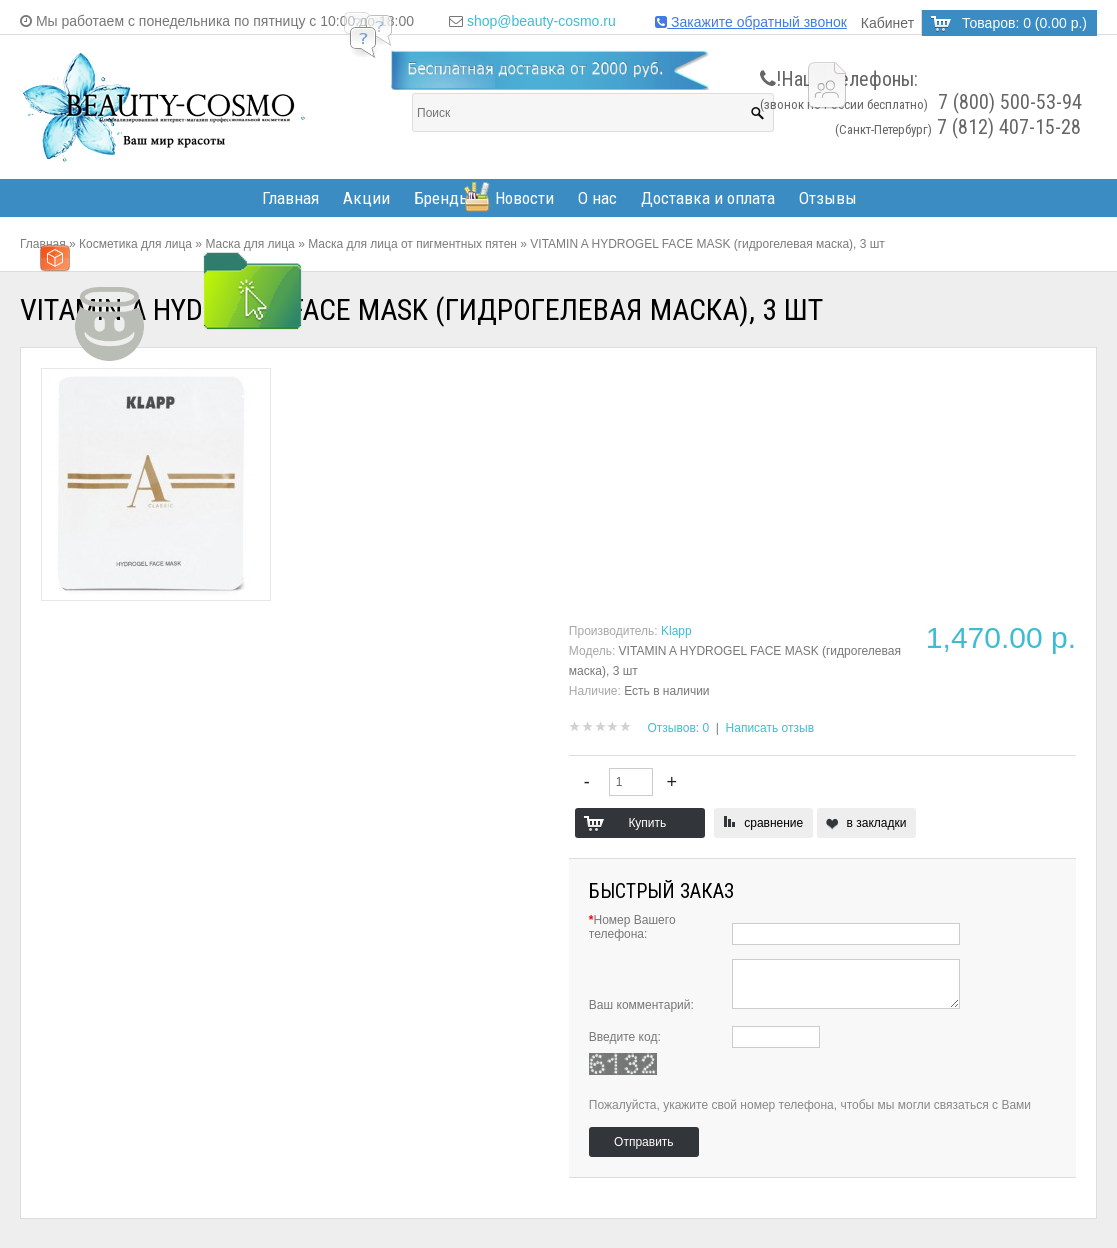  What do you see at coordinates (827, 85) in the screenshot?
I see `credits or attribution file` at bounding box center [827, 85].